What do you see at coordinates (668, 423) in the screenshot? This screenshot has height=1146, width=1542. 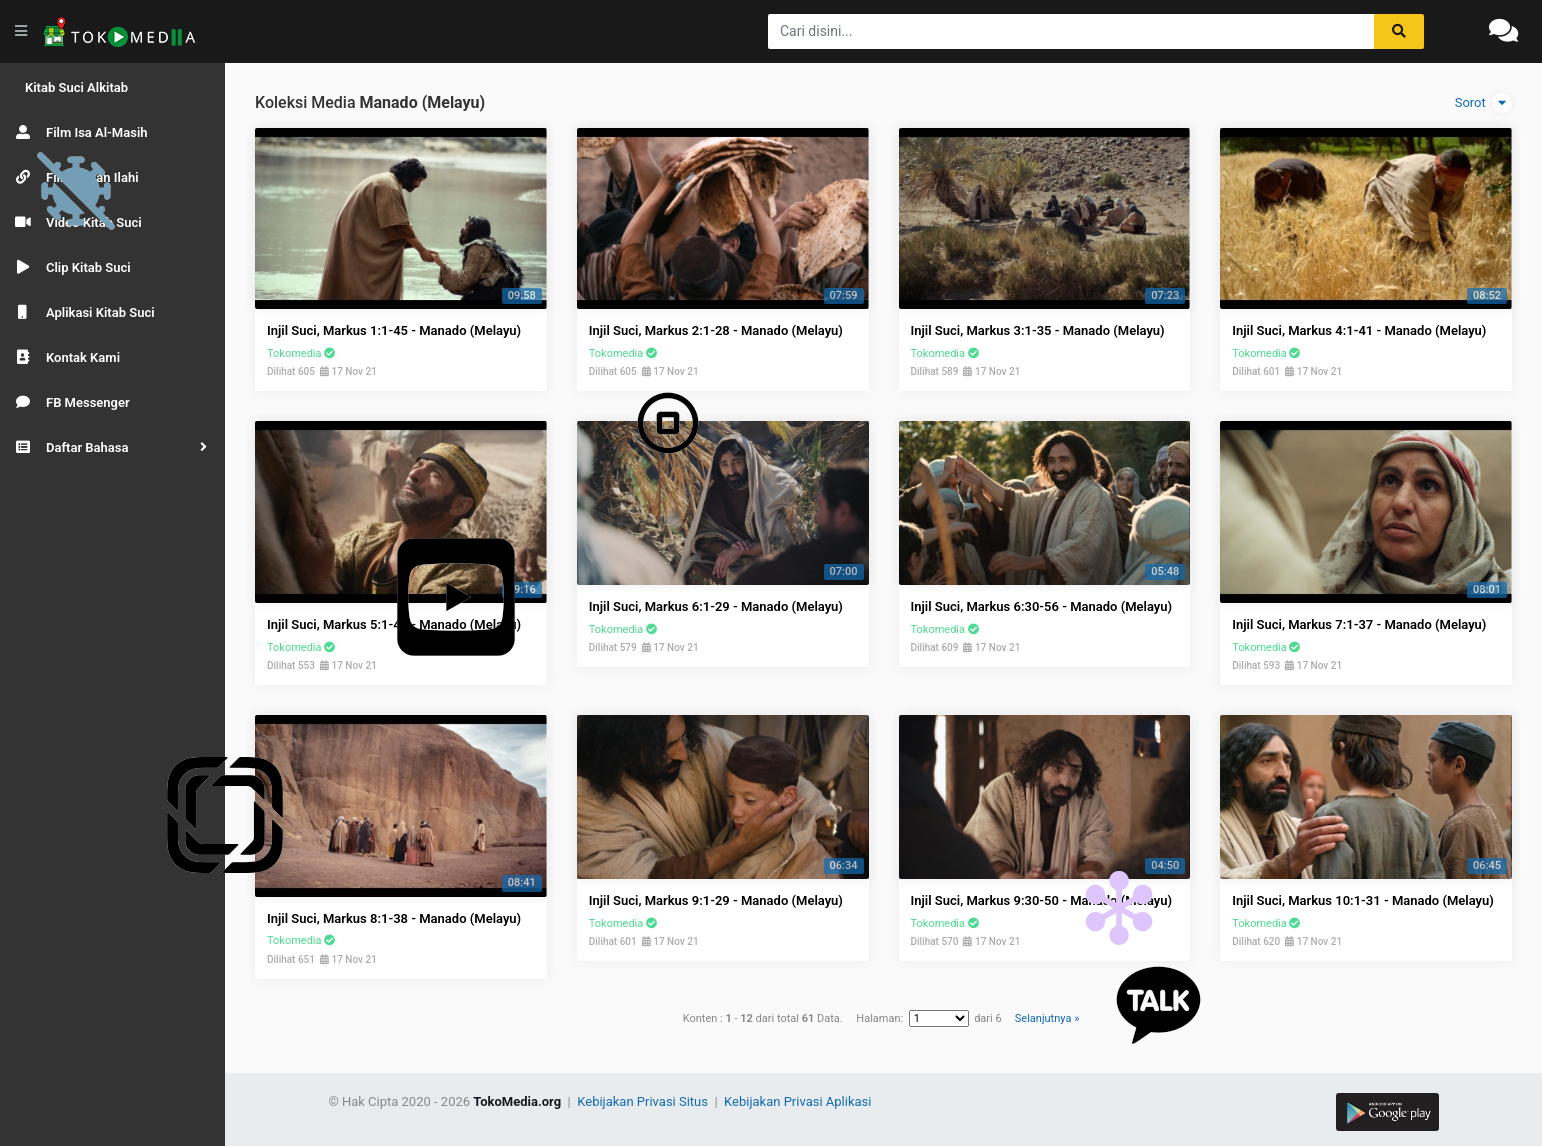 I see `stop media playback` at bounding box center [668, 423].